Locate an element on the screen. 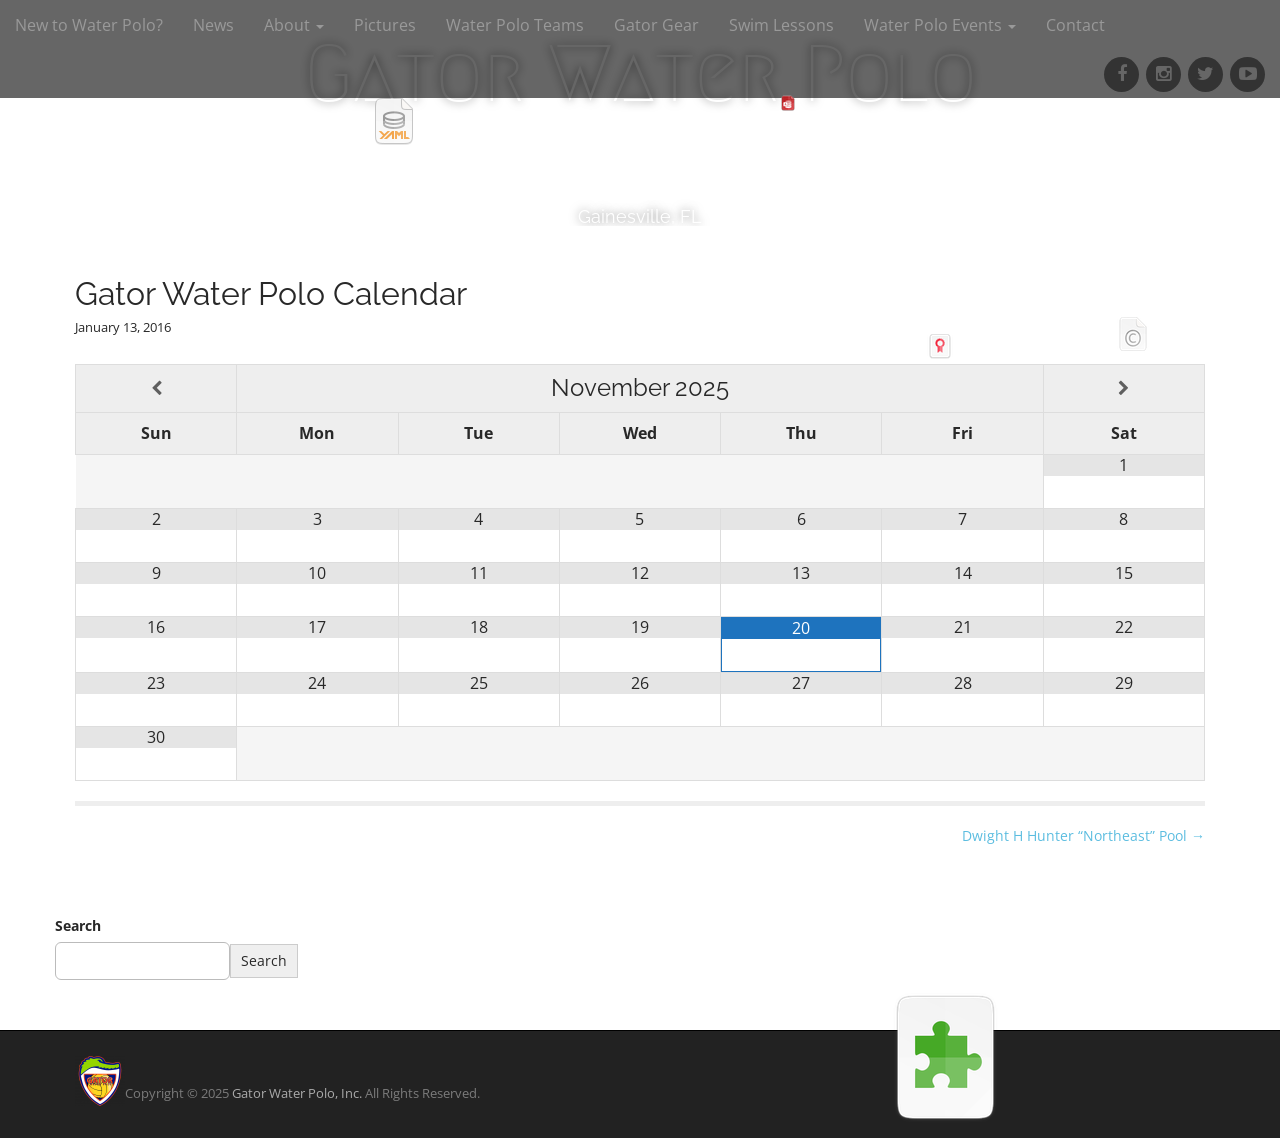  pkcs7 certificate bundle file is located at coordinates (940, 346).